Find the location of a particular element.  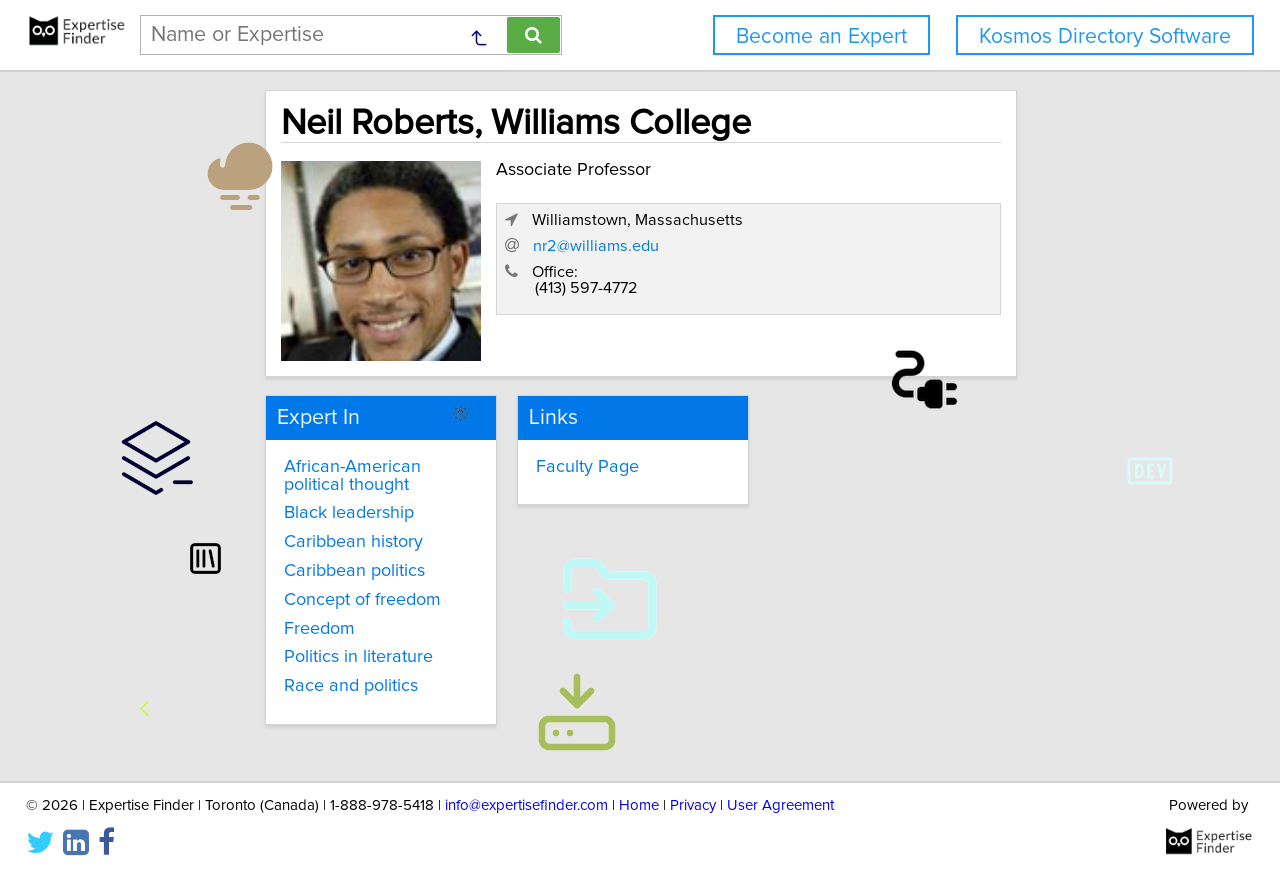

visit the DEV Community platform is located at coordinates (1150, 471).